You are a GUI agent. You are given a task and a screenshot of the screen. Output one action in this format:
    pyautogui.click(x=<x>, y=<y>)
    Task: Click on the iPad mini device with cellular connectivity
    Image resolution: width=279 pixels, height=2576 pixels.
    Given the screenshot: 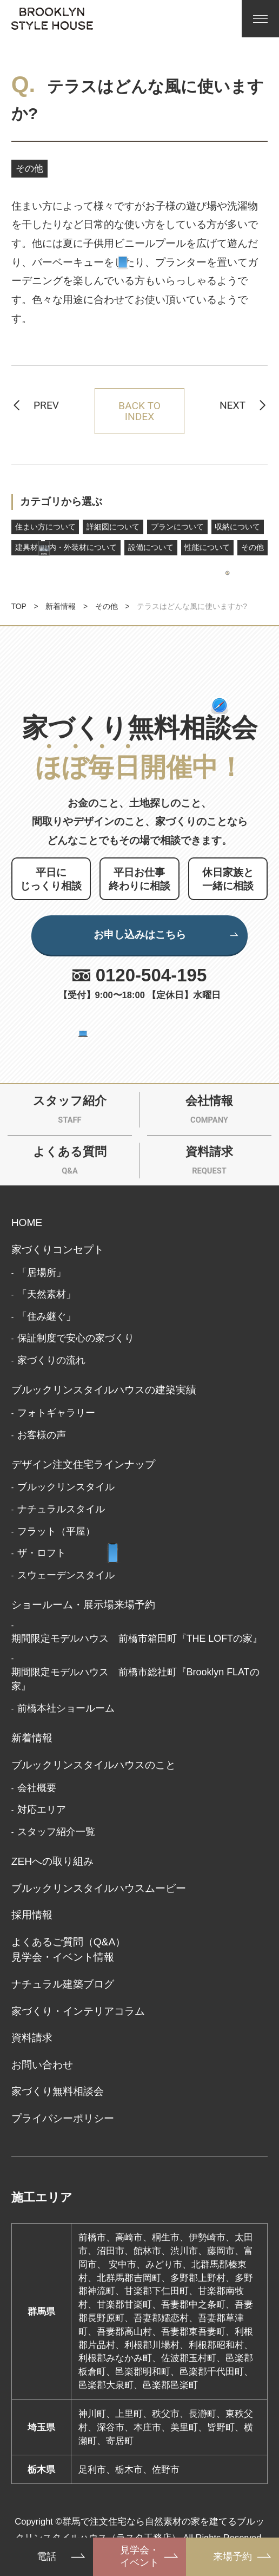 What is the action you would take?
    pyautogui.click(x=123, y=261)
    